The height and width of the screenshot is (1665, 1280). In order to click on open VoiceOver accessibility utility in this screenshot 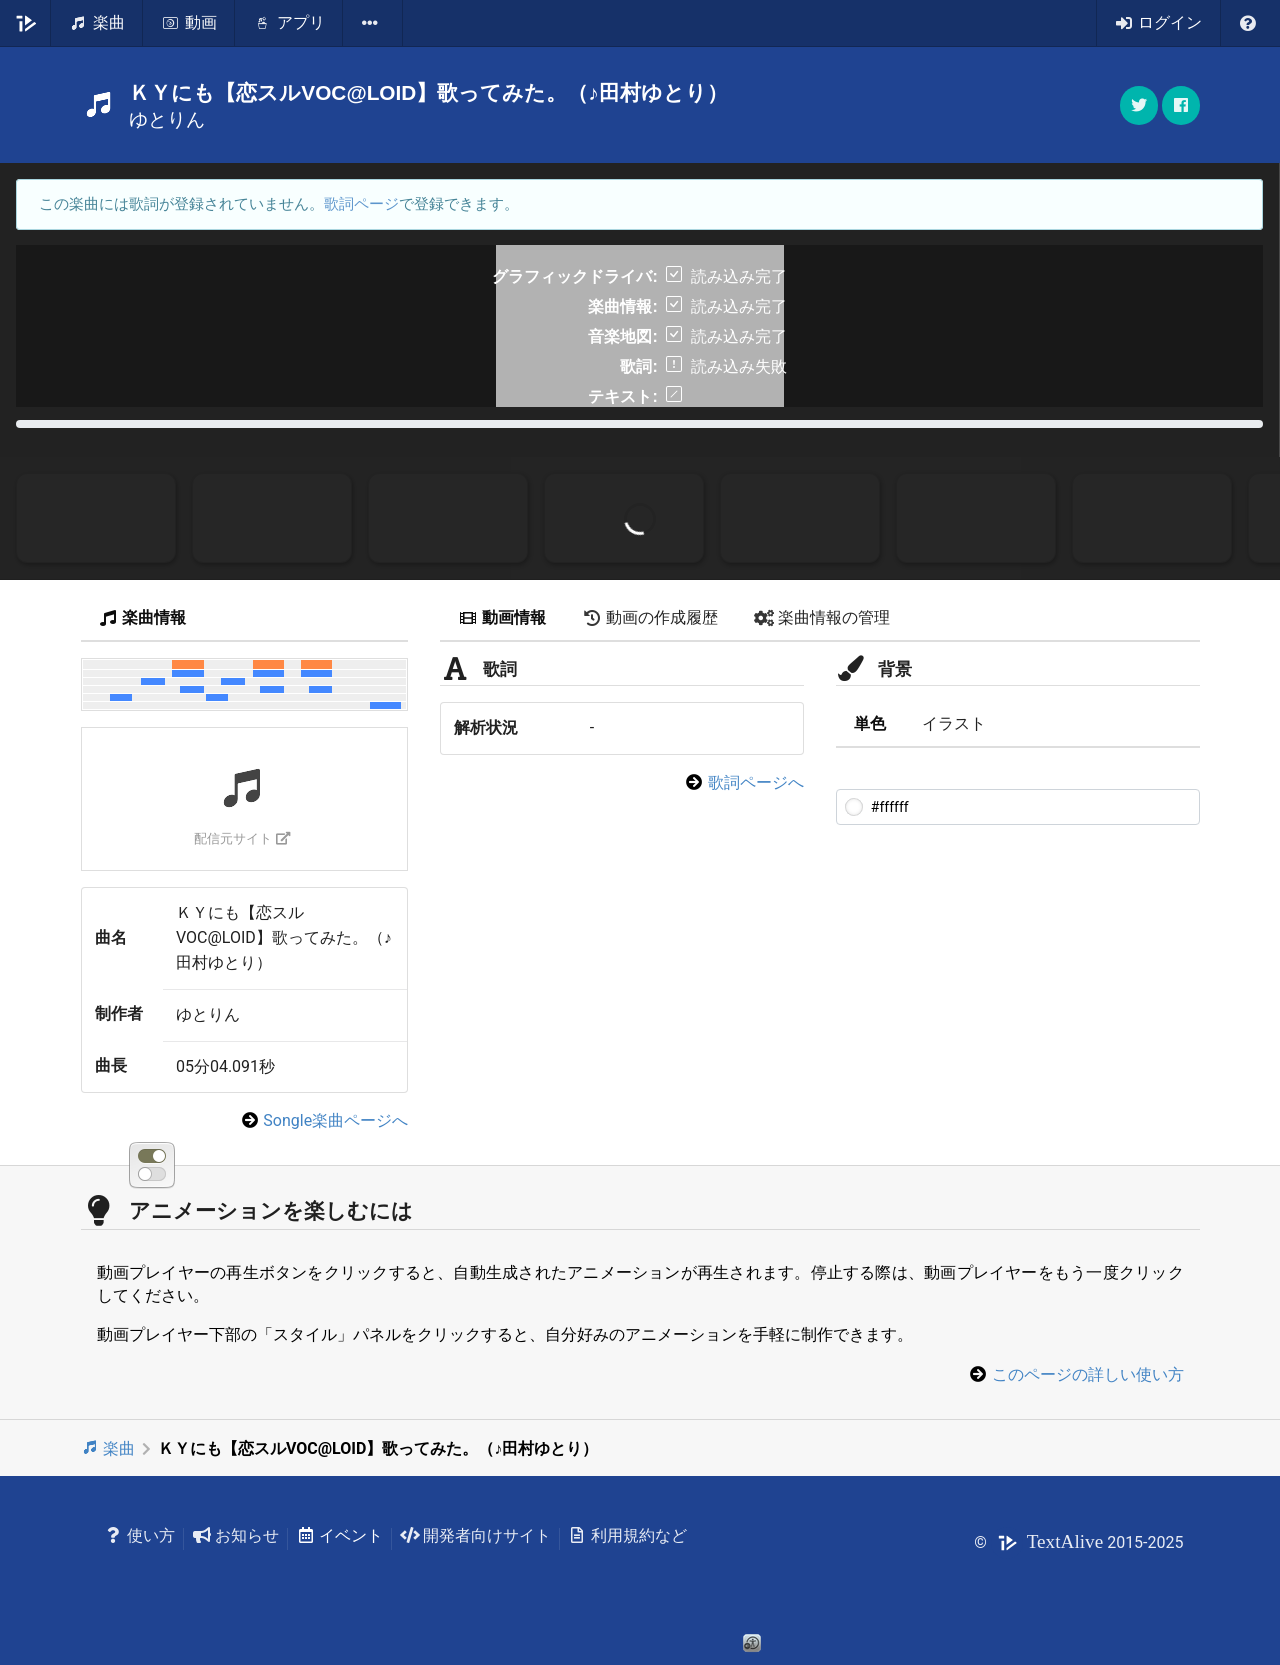, I will do `click(752, 1643)`.